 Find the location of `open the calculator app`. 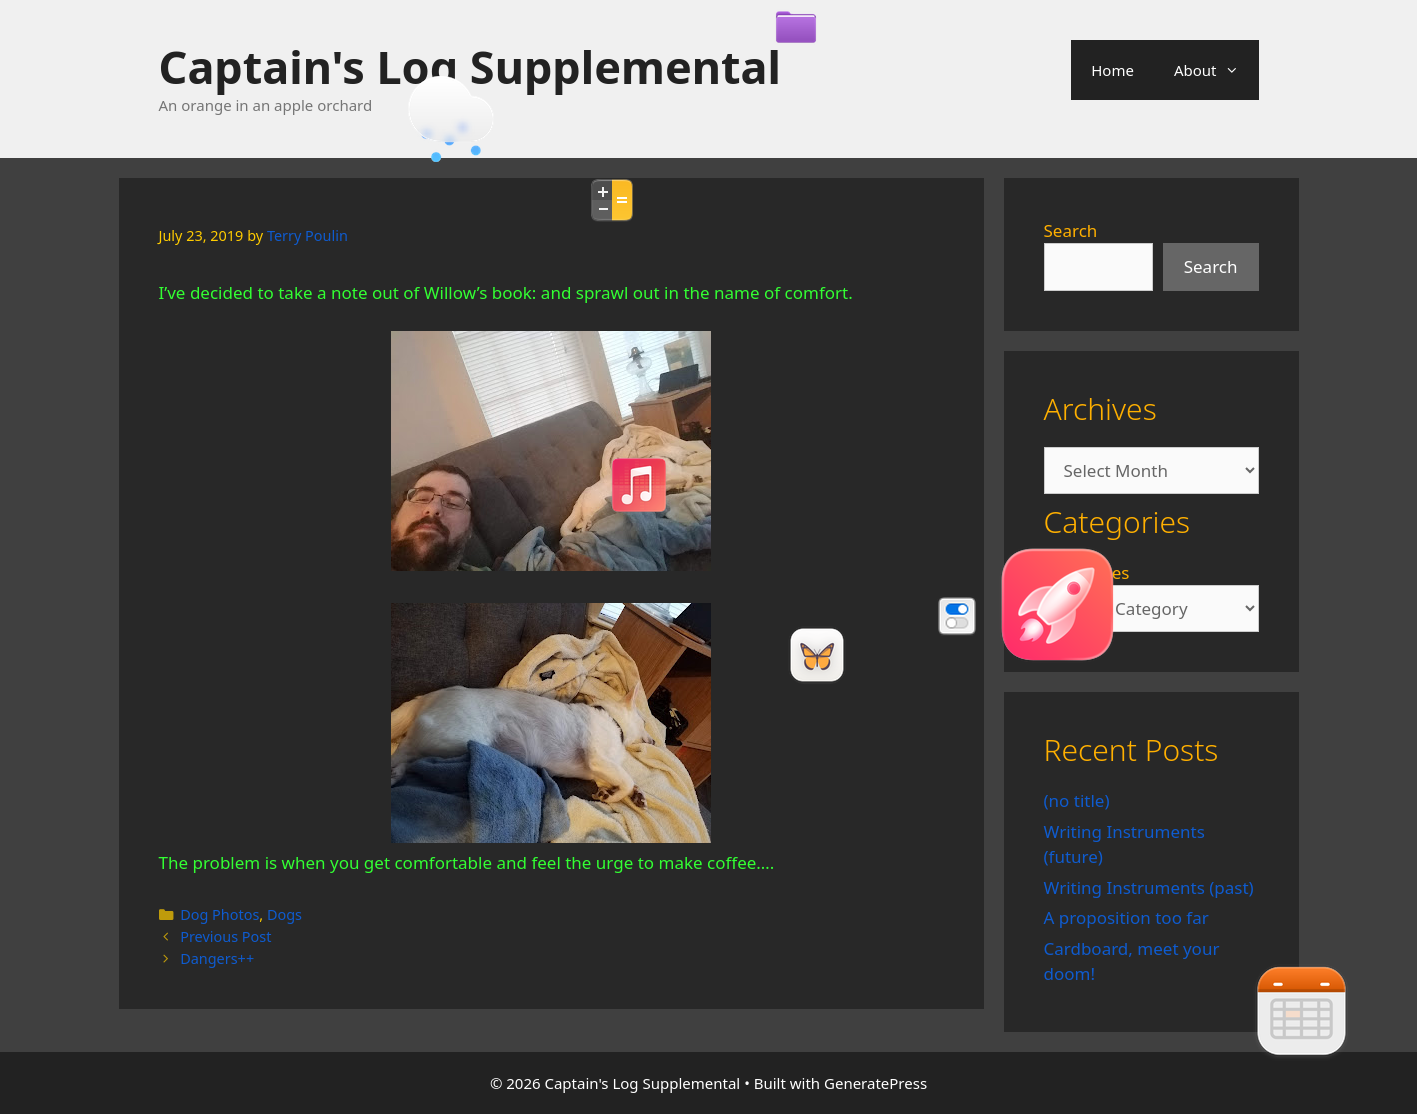

open the calculator app is located at coordinates (612, 200).